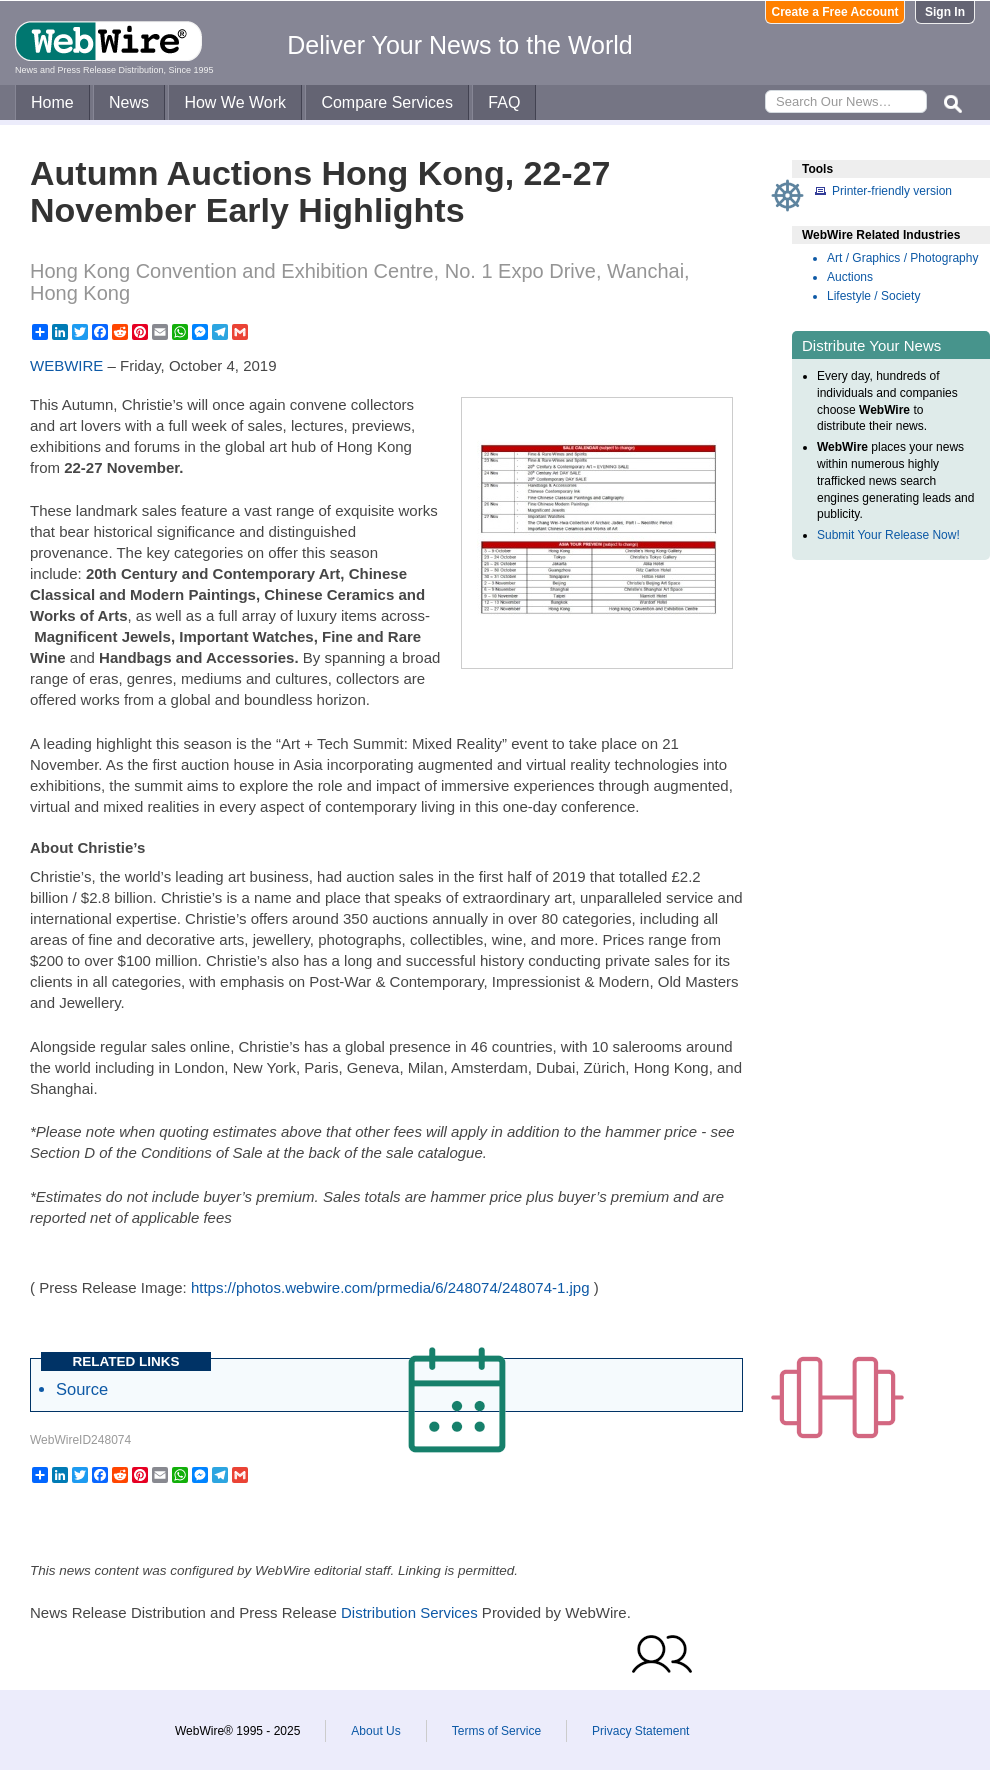 This screenshot has width=990, height=1770. I want to click on view all users or contacts, so click(662, 1654).